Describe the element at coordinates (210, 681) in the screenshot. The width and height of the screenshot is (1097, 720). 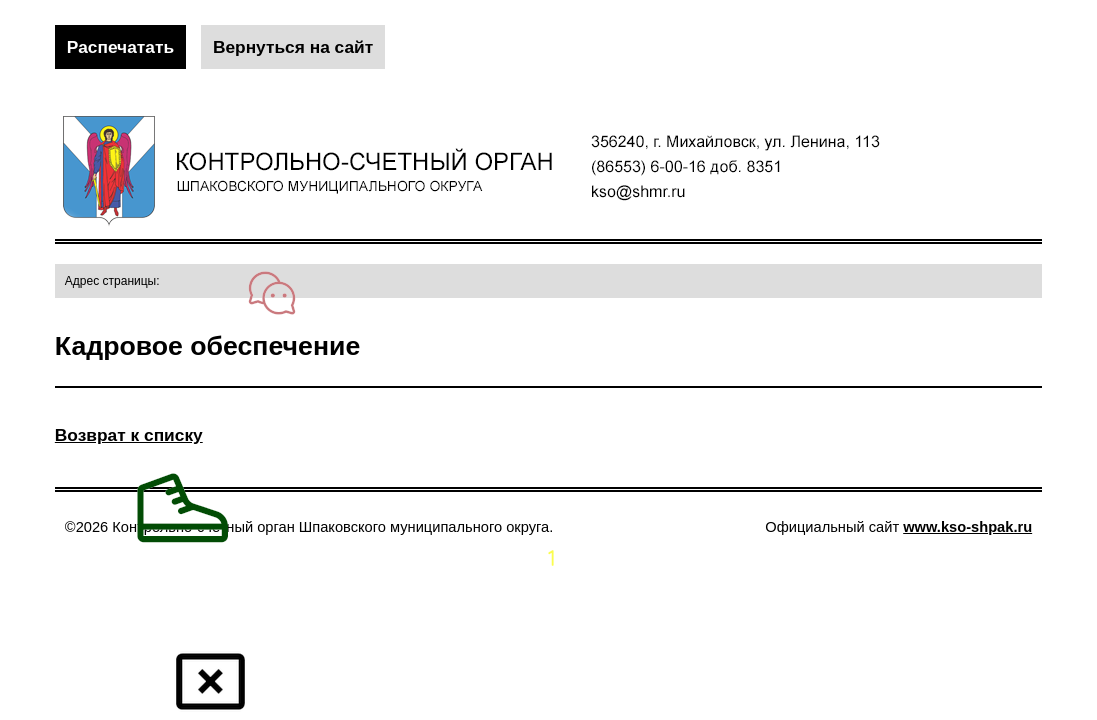
I see `cancel or exit presentation mode` at that location.